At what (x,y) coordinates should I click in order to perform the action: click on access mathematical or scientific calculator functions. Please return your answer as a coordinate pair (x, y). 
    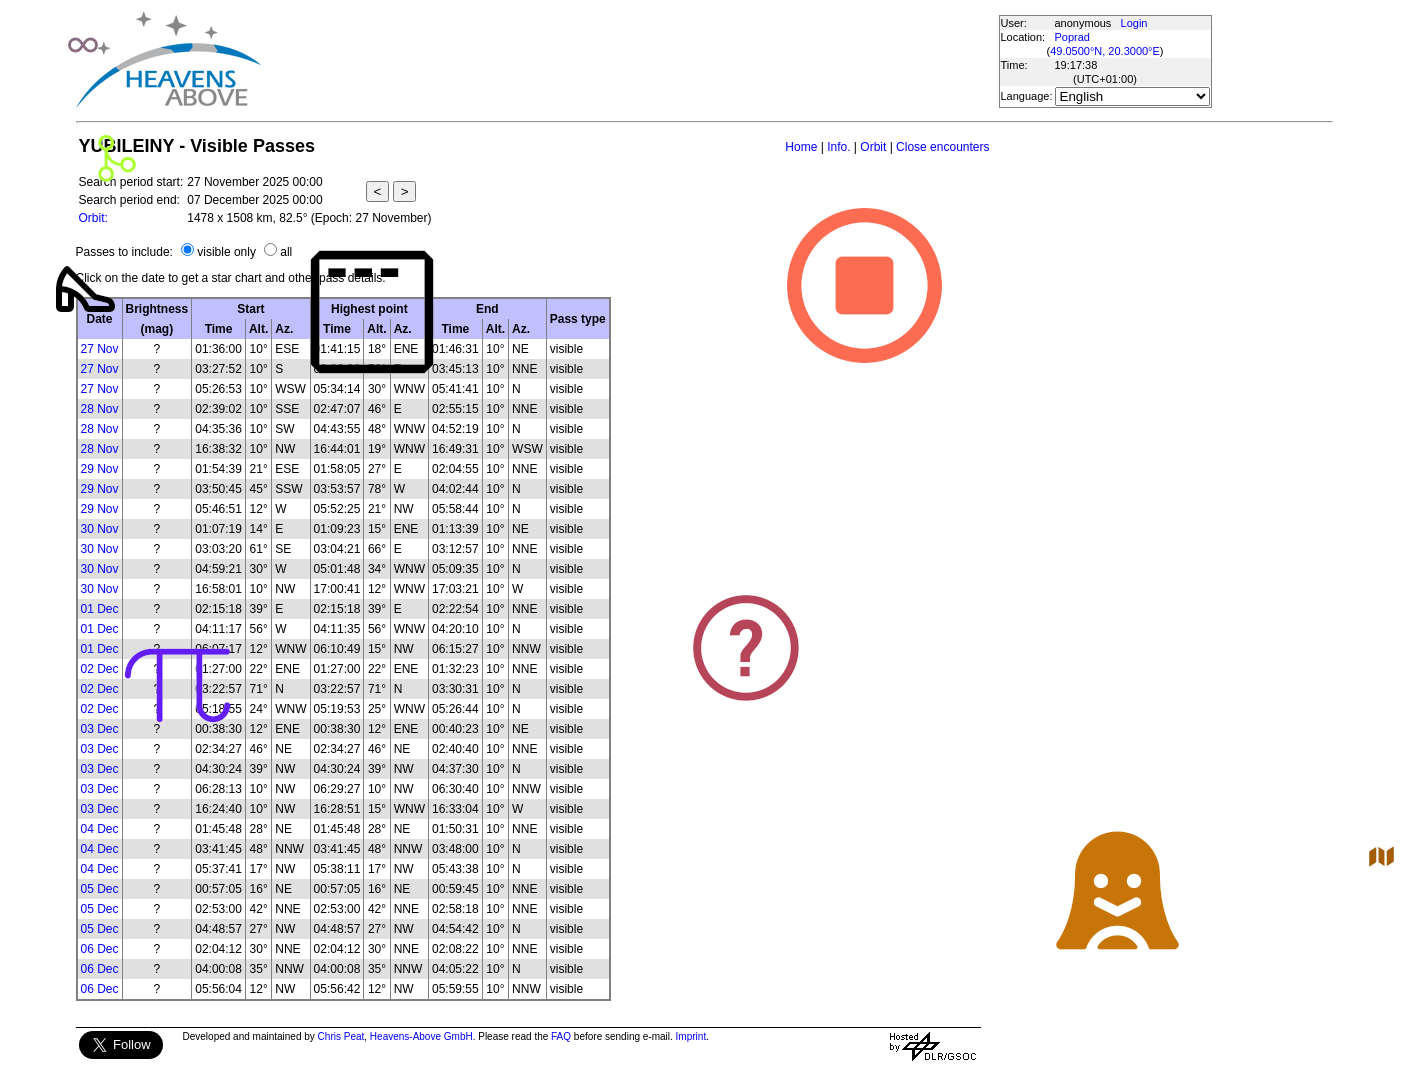
    Looking at the image, I should click on (179, 683).